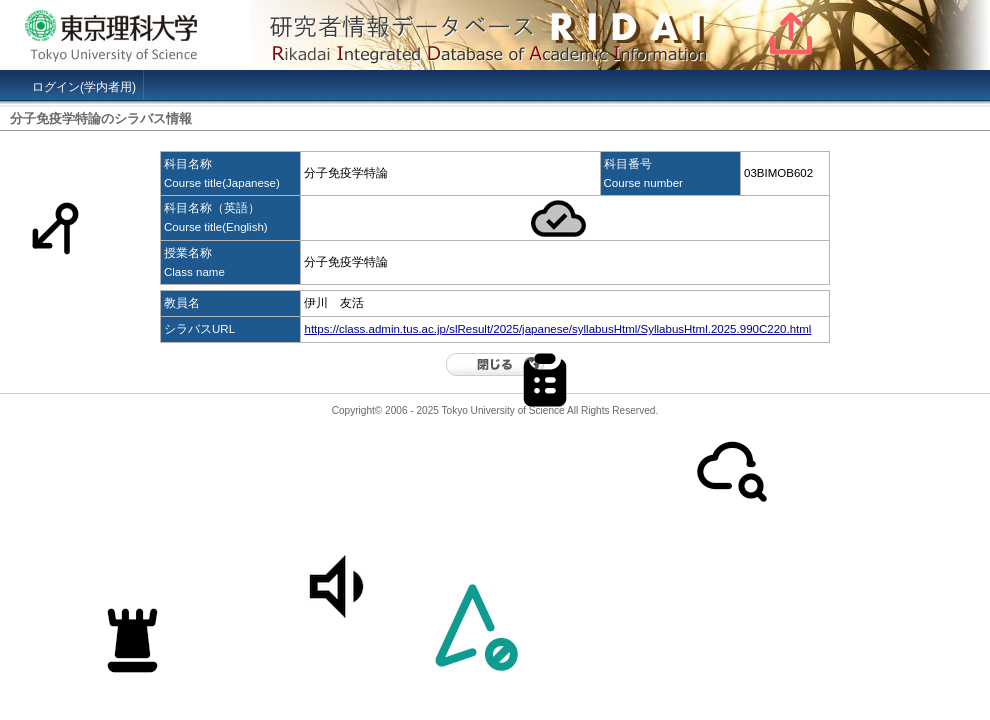  Describe the element at coordinates (545, 380) in the screenshot. I see `view task list or checklist` at that location.